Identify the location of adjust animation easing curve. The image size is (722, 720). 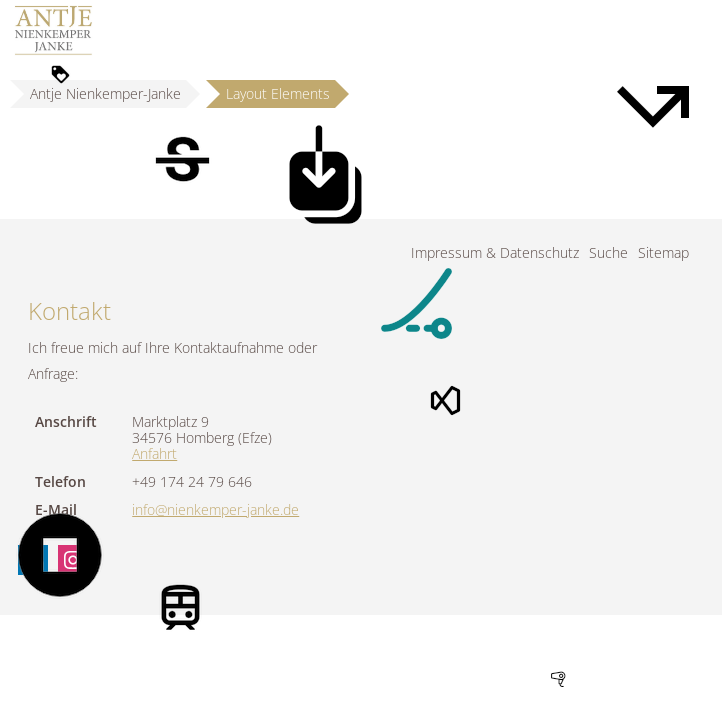
(416, 303).